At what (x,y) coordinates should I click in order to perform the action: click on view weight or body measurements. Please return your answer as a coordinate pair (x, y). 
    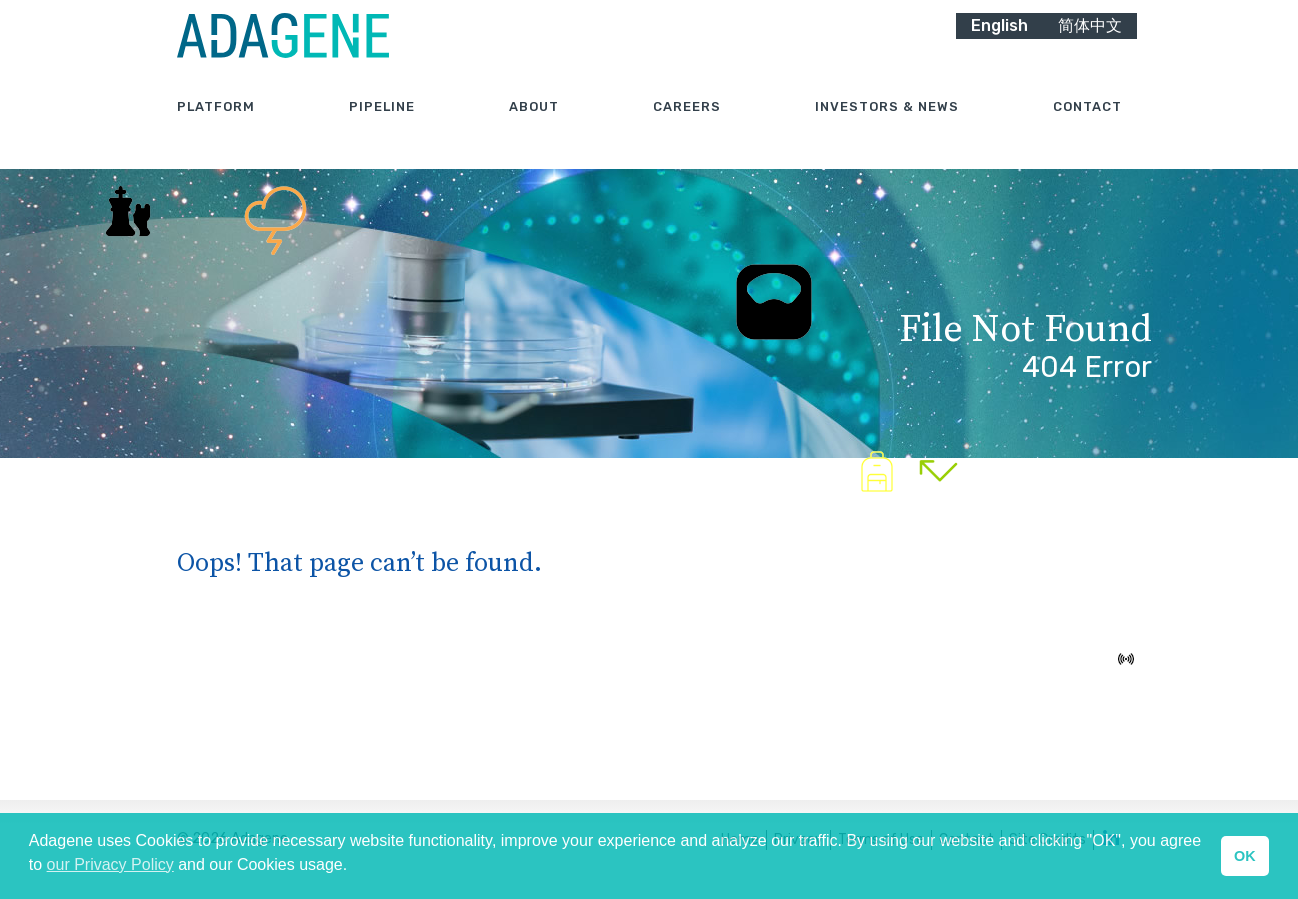
    Looking at the image, I should click on (774, 302).